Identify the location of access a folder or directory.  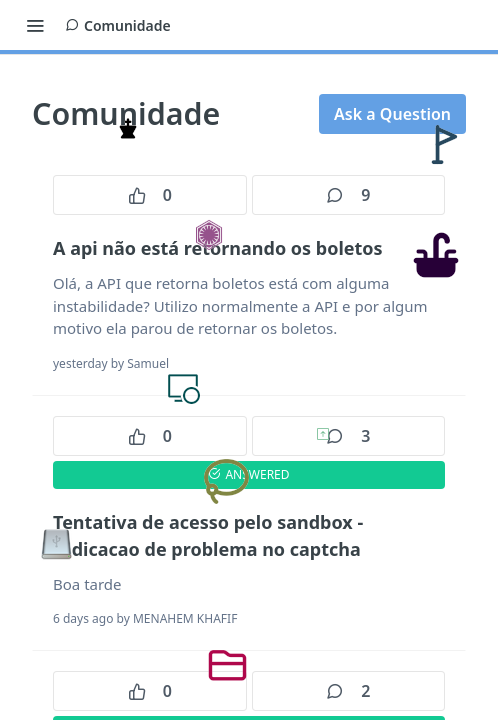
(227, 666).